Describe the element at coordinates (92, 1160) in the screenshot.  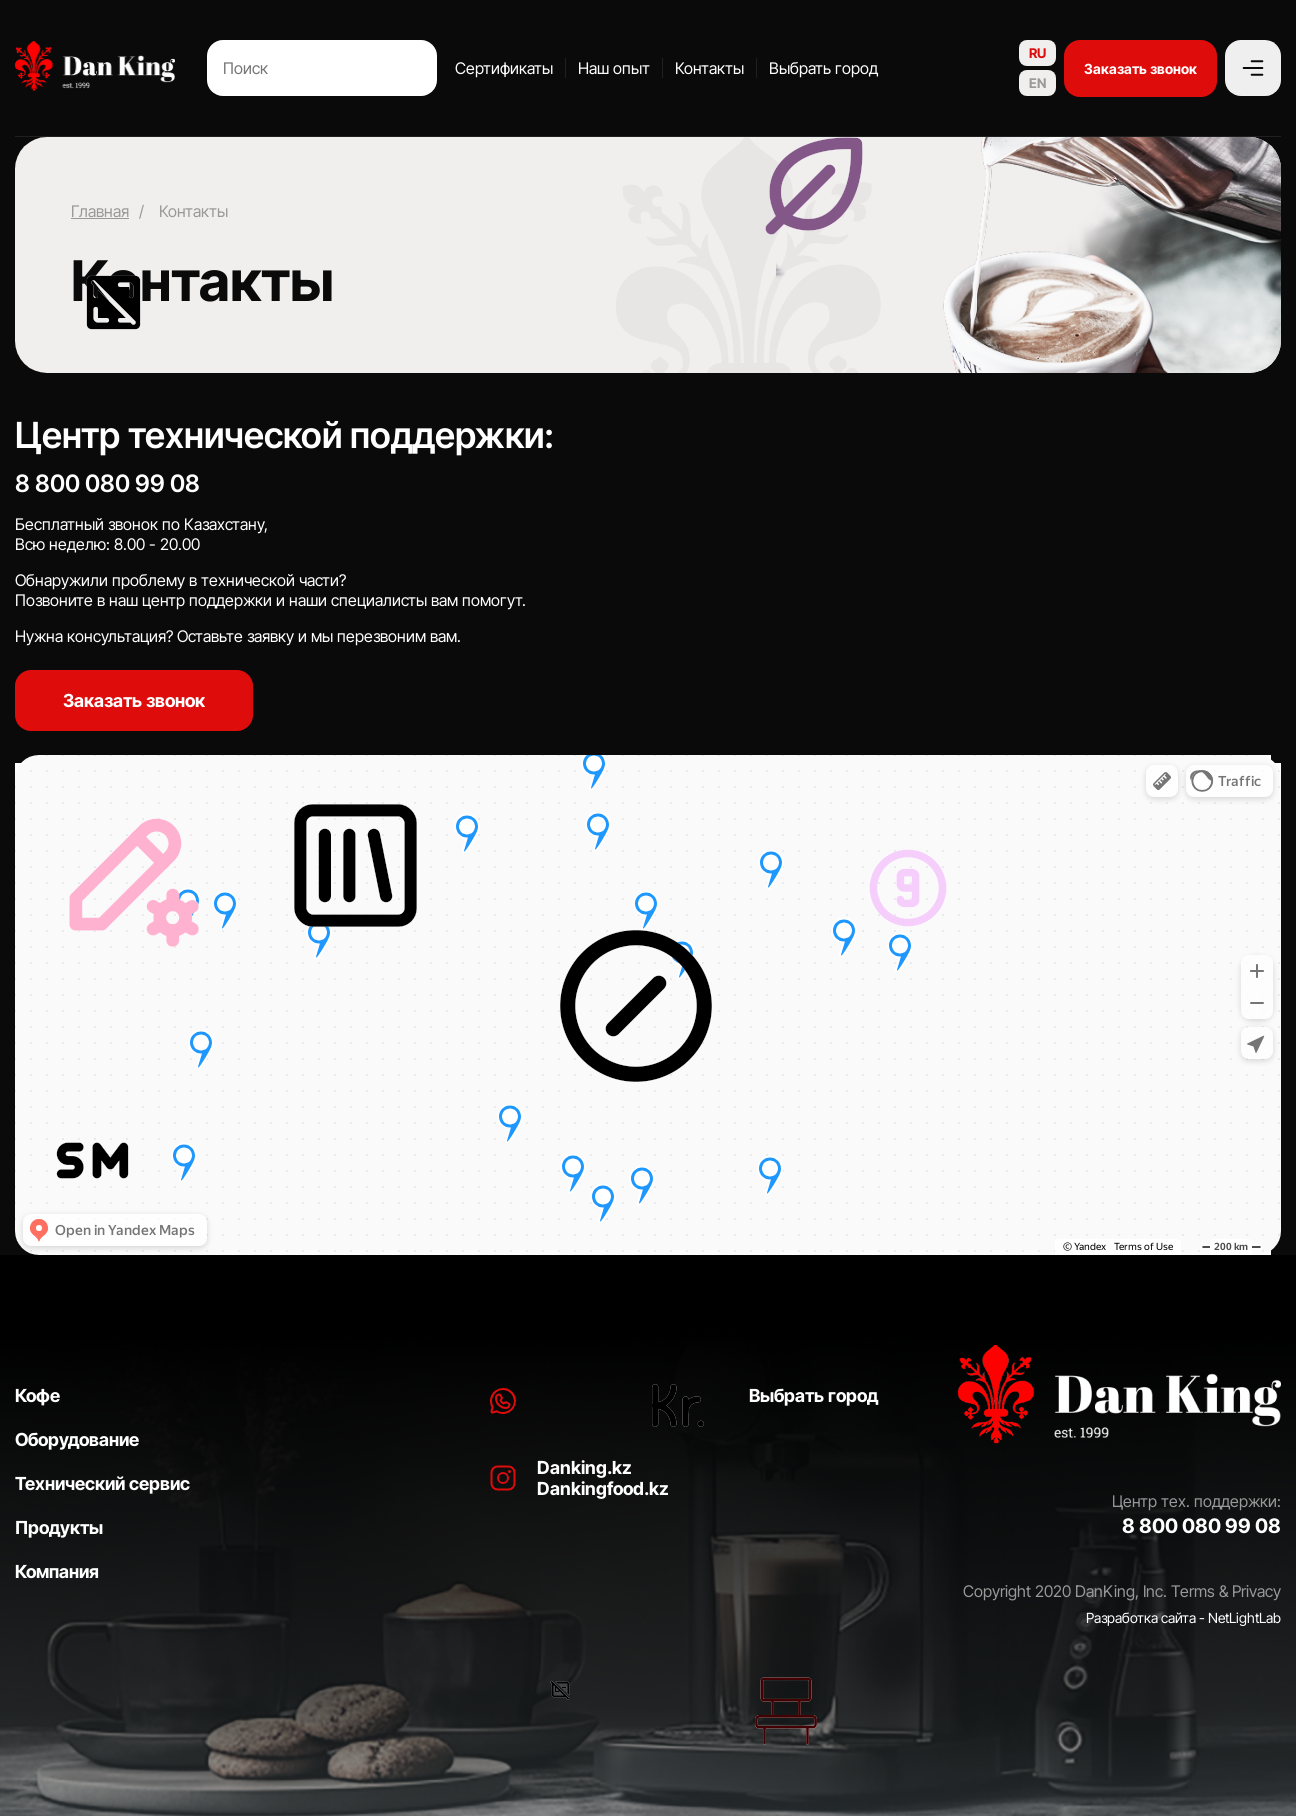
I see `indicates a service mark designation` at that location.